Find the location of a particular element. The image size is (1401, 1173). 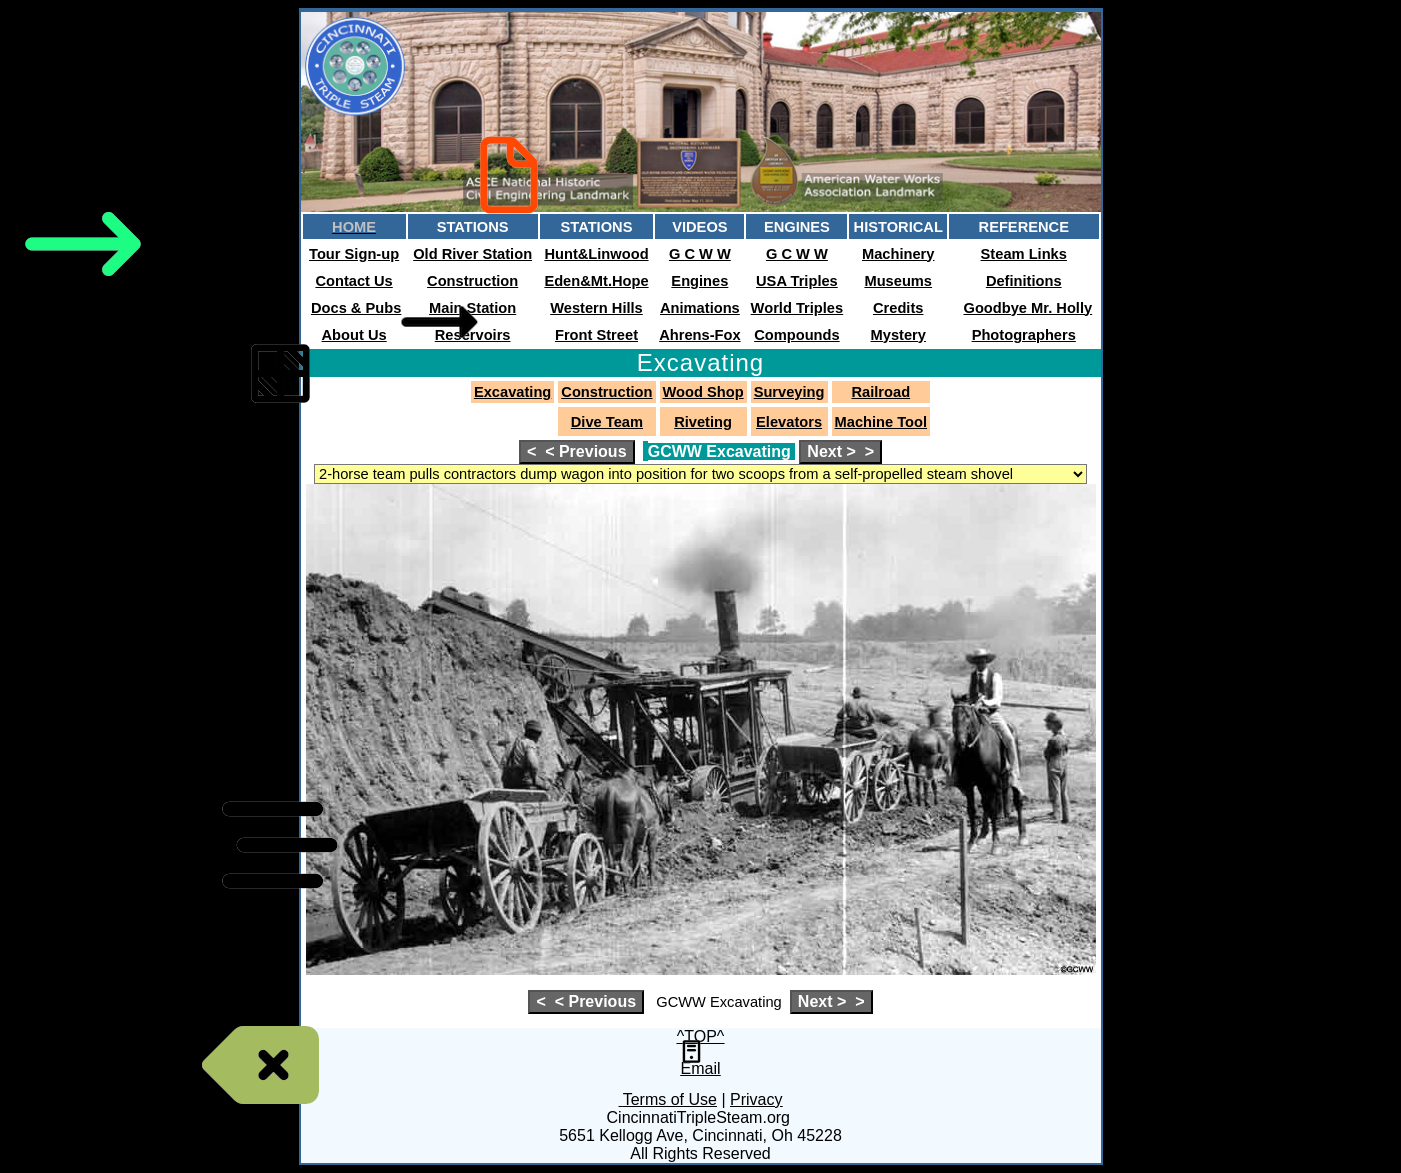

proceed to the next step is located at coordinates (83, 244).